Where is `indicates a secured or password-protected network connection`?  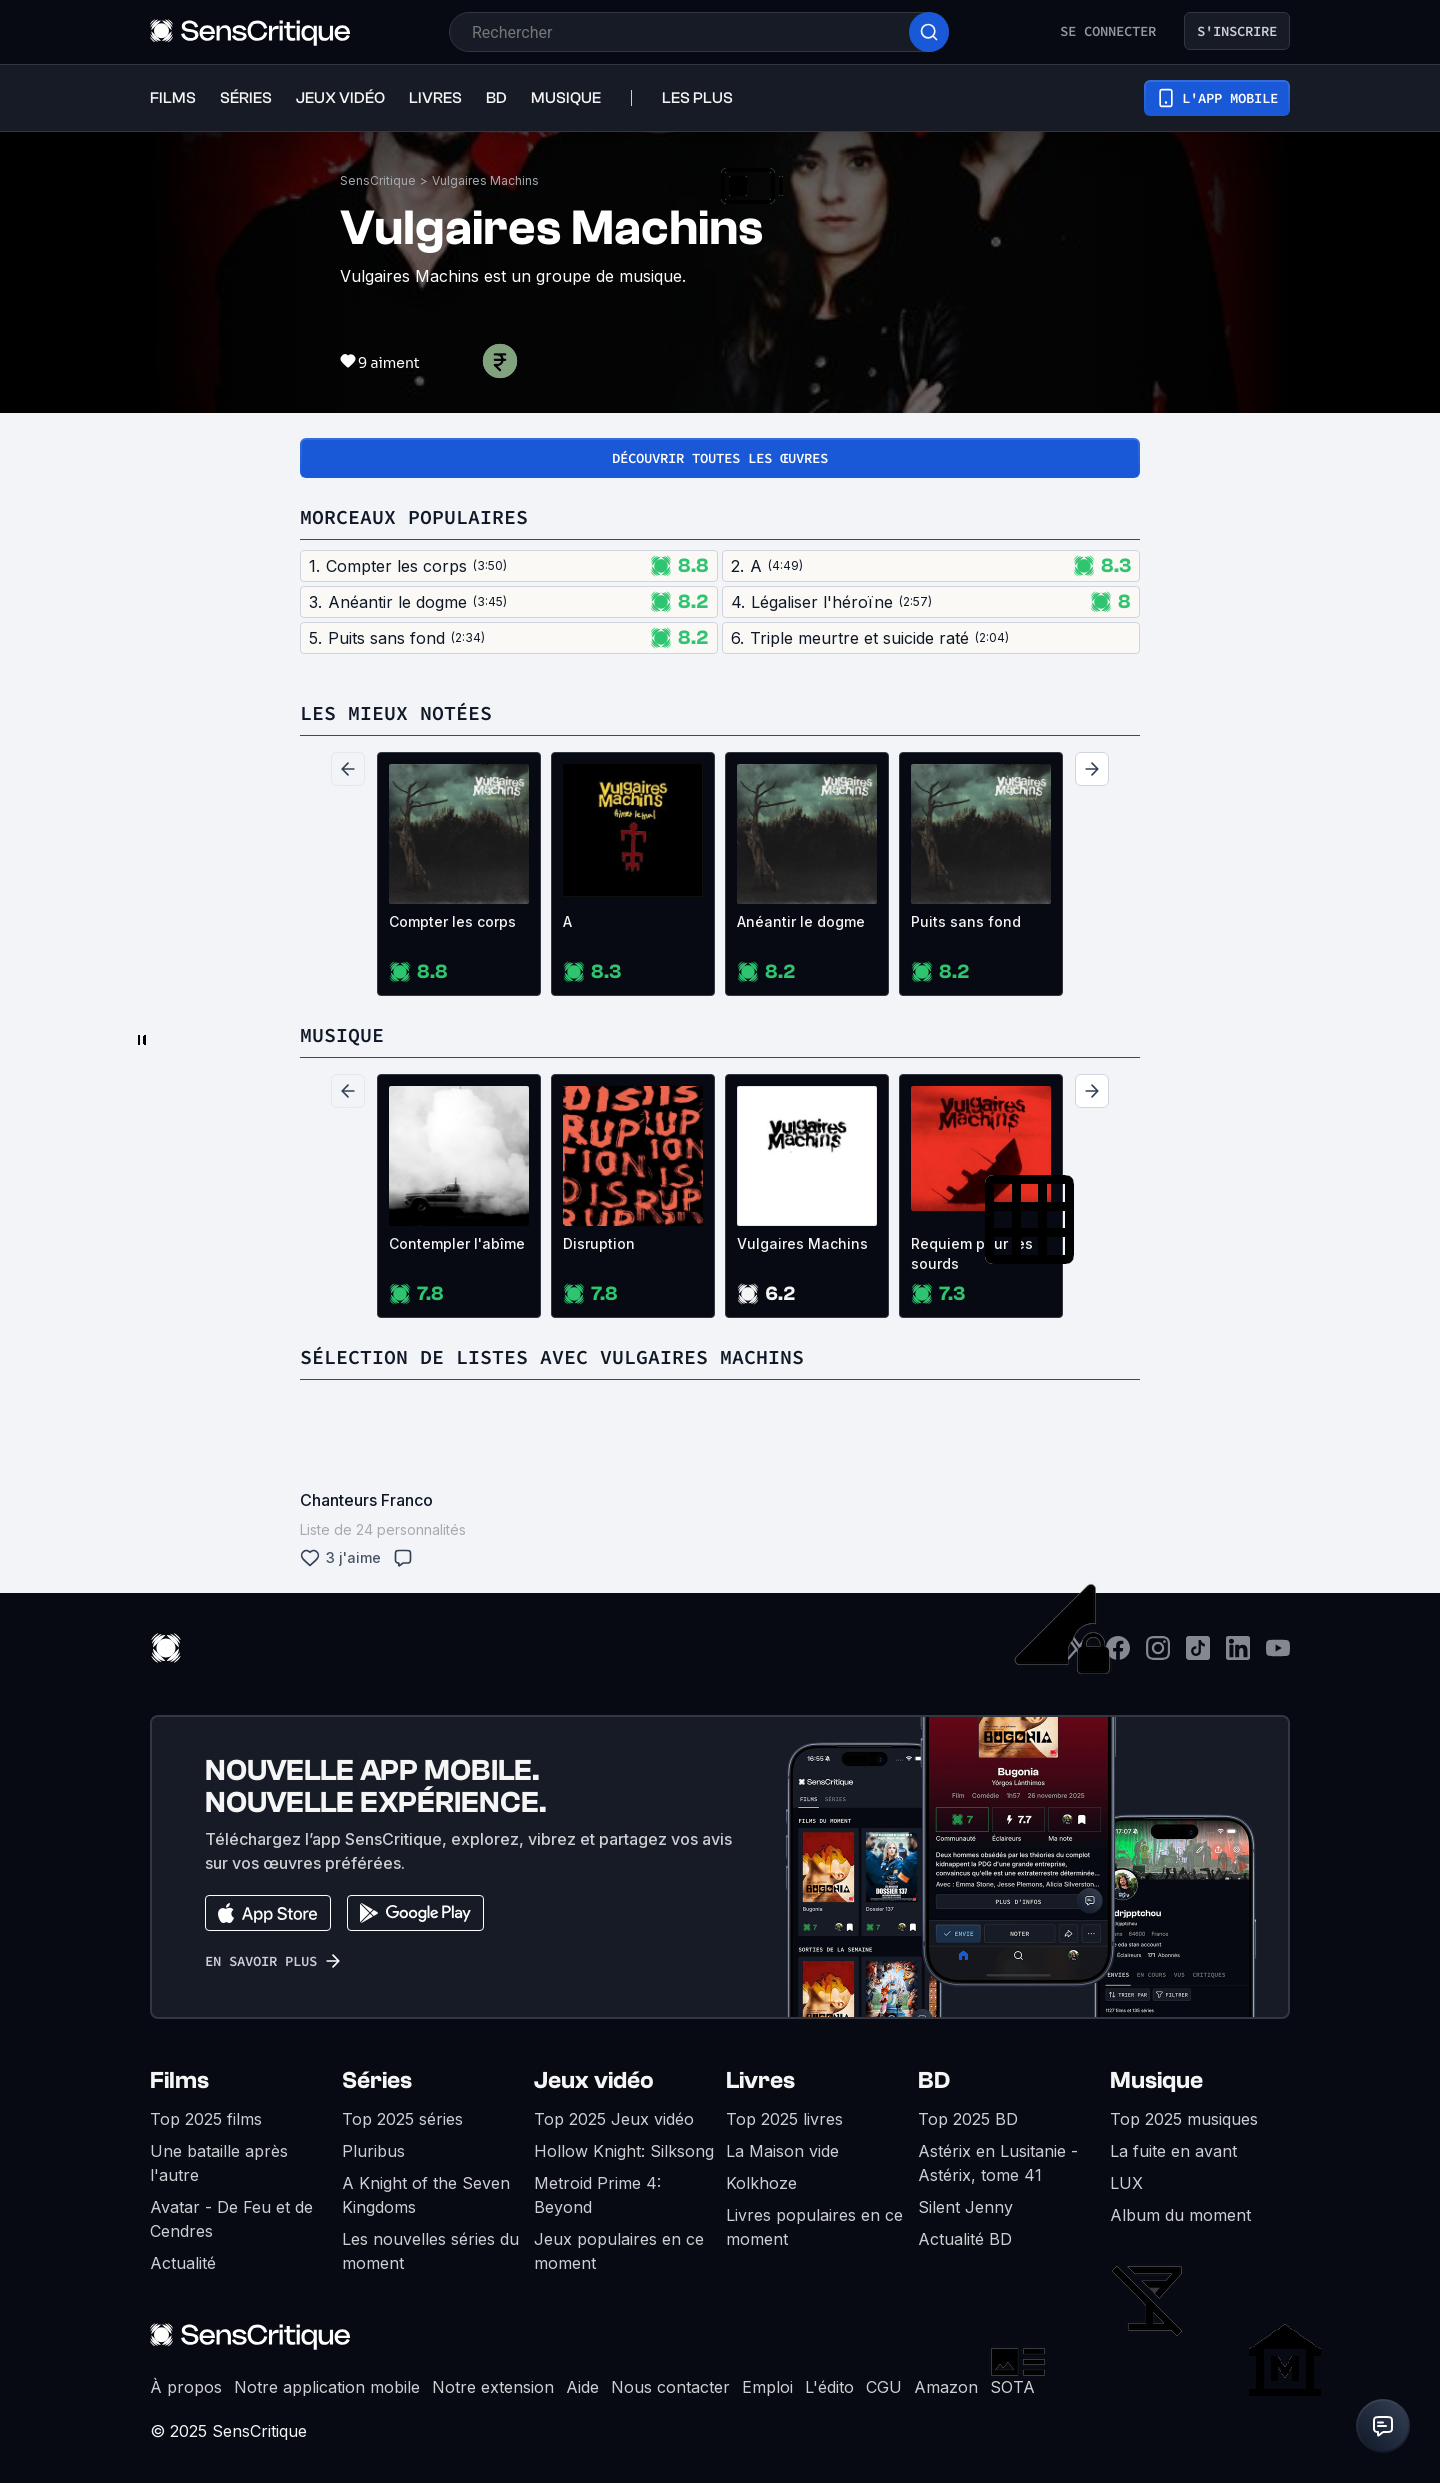 indicates a secured or password-protected network connection is located at coordinates (1059, 1628).